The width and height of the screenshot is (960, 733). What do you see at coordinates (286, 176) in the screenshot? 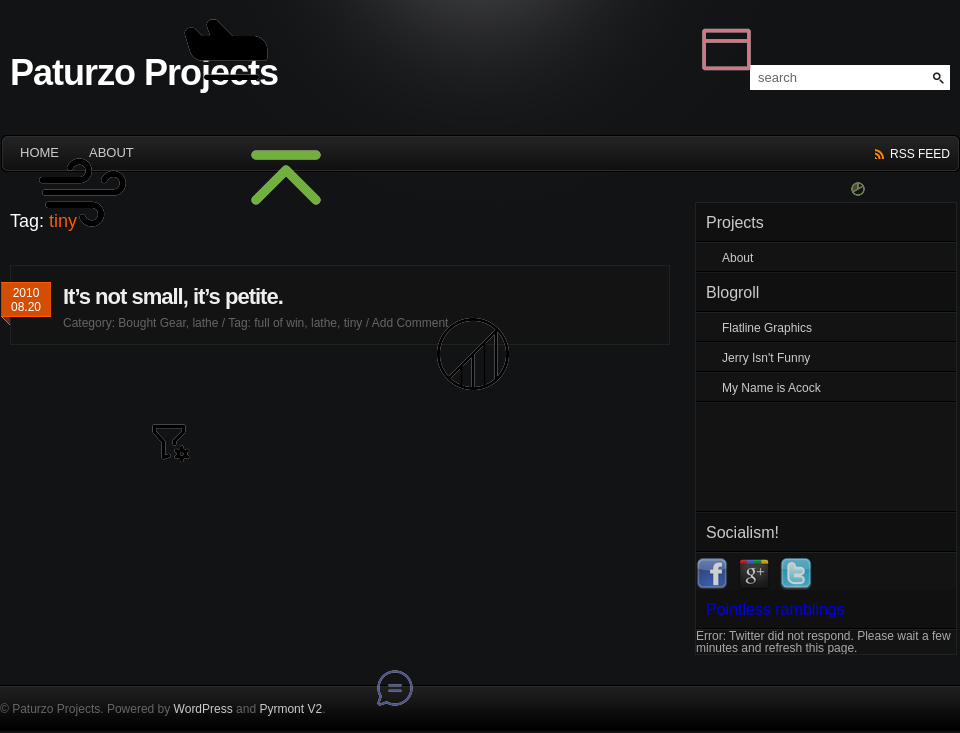
I see `collapse or minimize a section` at bounding box center [286, 176].